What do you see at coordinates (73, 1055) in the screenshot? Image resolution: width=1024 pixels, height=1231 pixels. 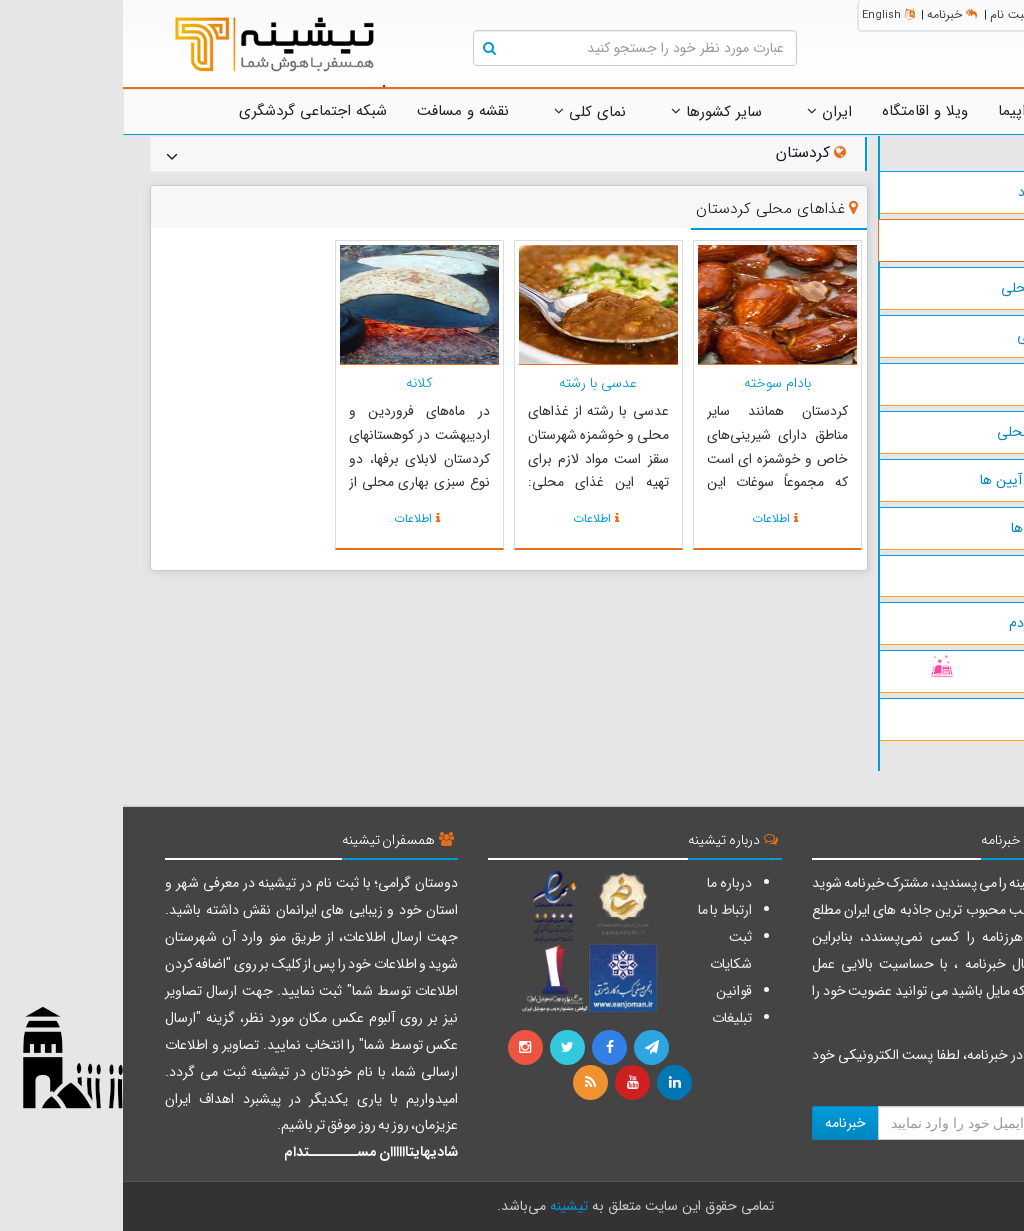 I see `granary or grain storage building in a farming game` at bounding box center [73, 1055].